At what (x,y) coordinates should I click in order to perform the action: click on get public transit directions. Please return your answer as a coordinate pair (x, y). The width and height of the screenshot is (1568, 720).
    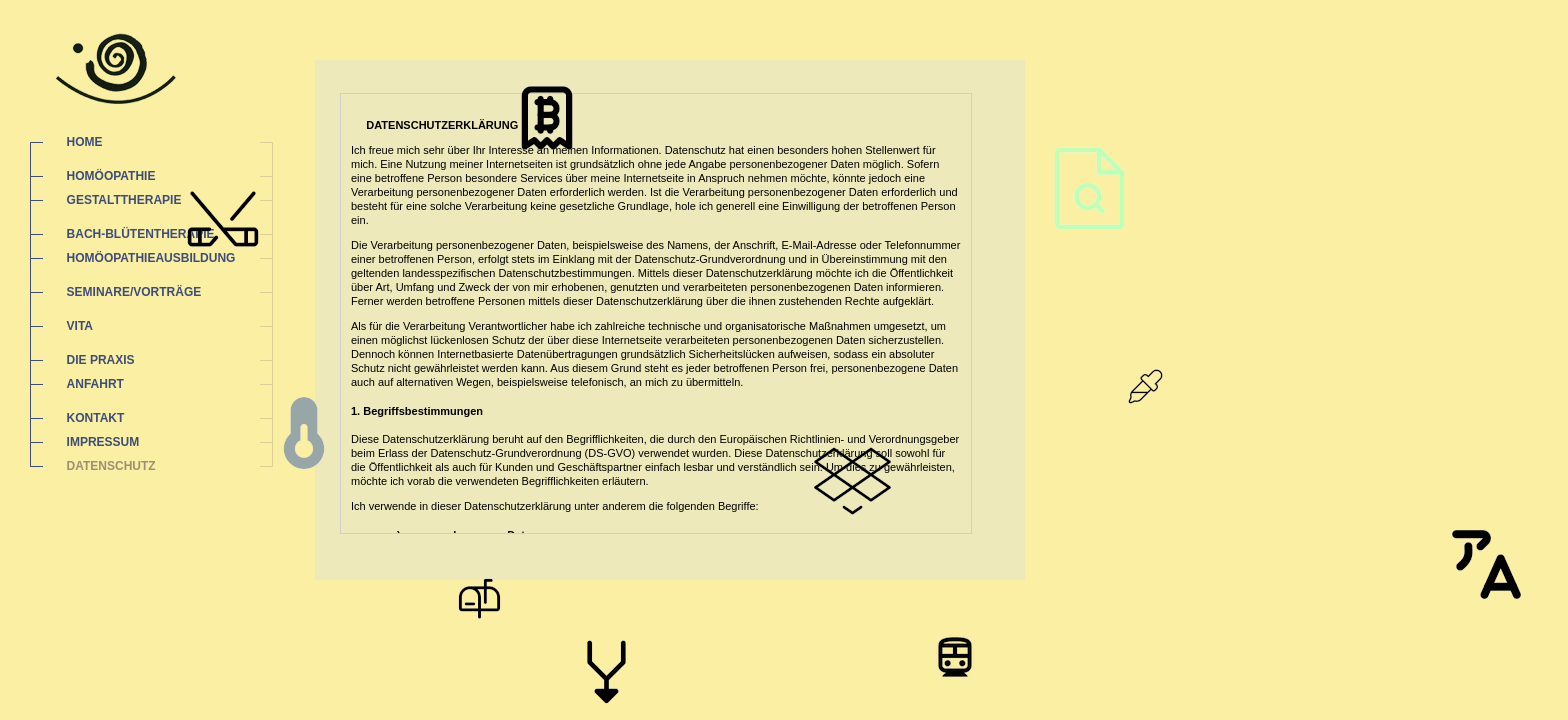
    Looking at the image, I should click on (955, 658).